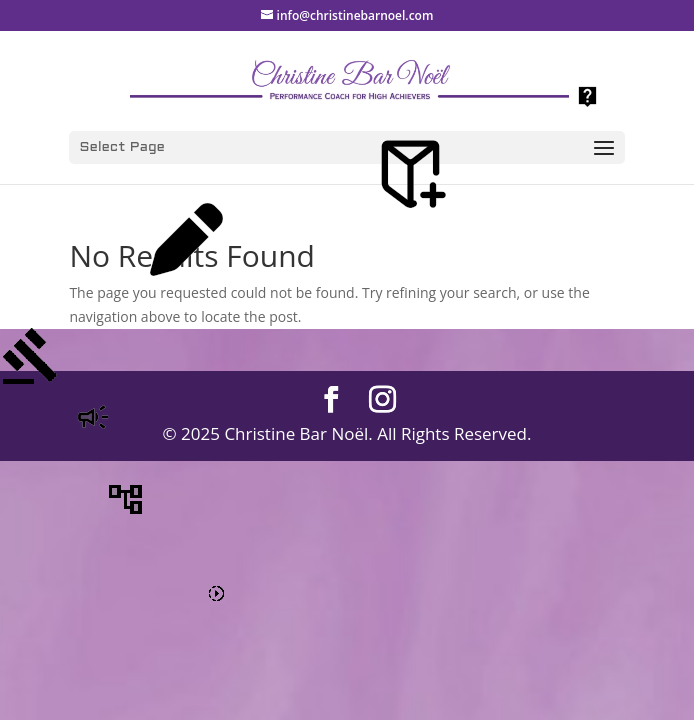  I want to click on access legal or terms of service information, so click(31, 356).